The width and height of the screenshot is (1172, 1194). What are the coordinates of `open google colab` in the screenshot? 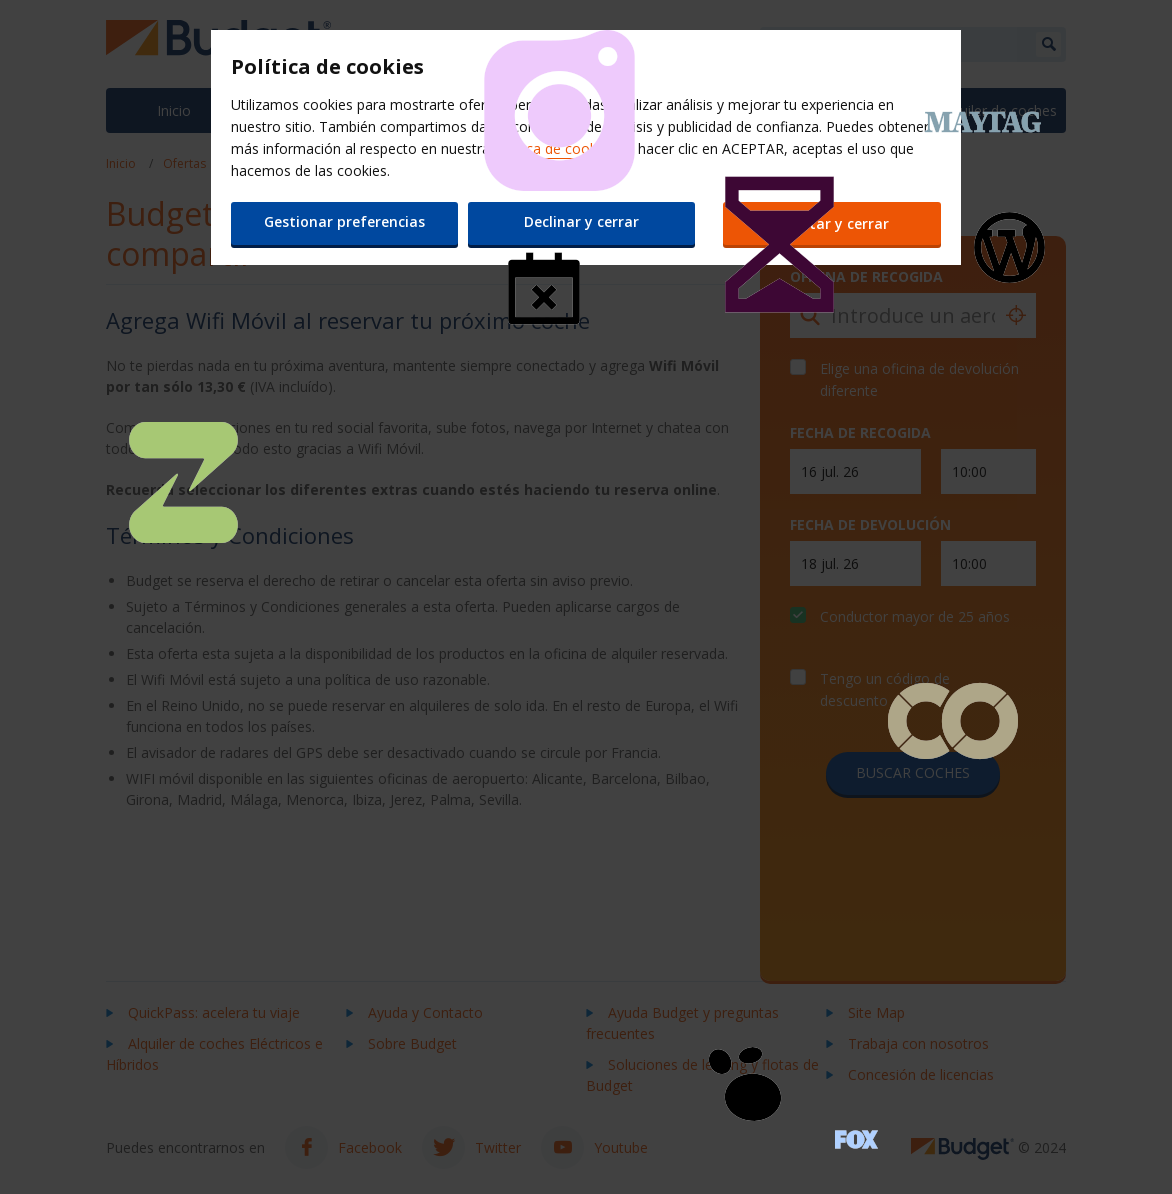 It's located at (953, 721).